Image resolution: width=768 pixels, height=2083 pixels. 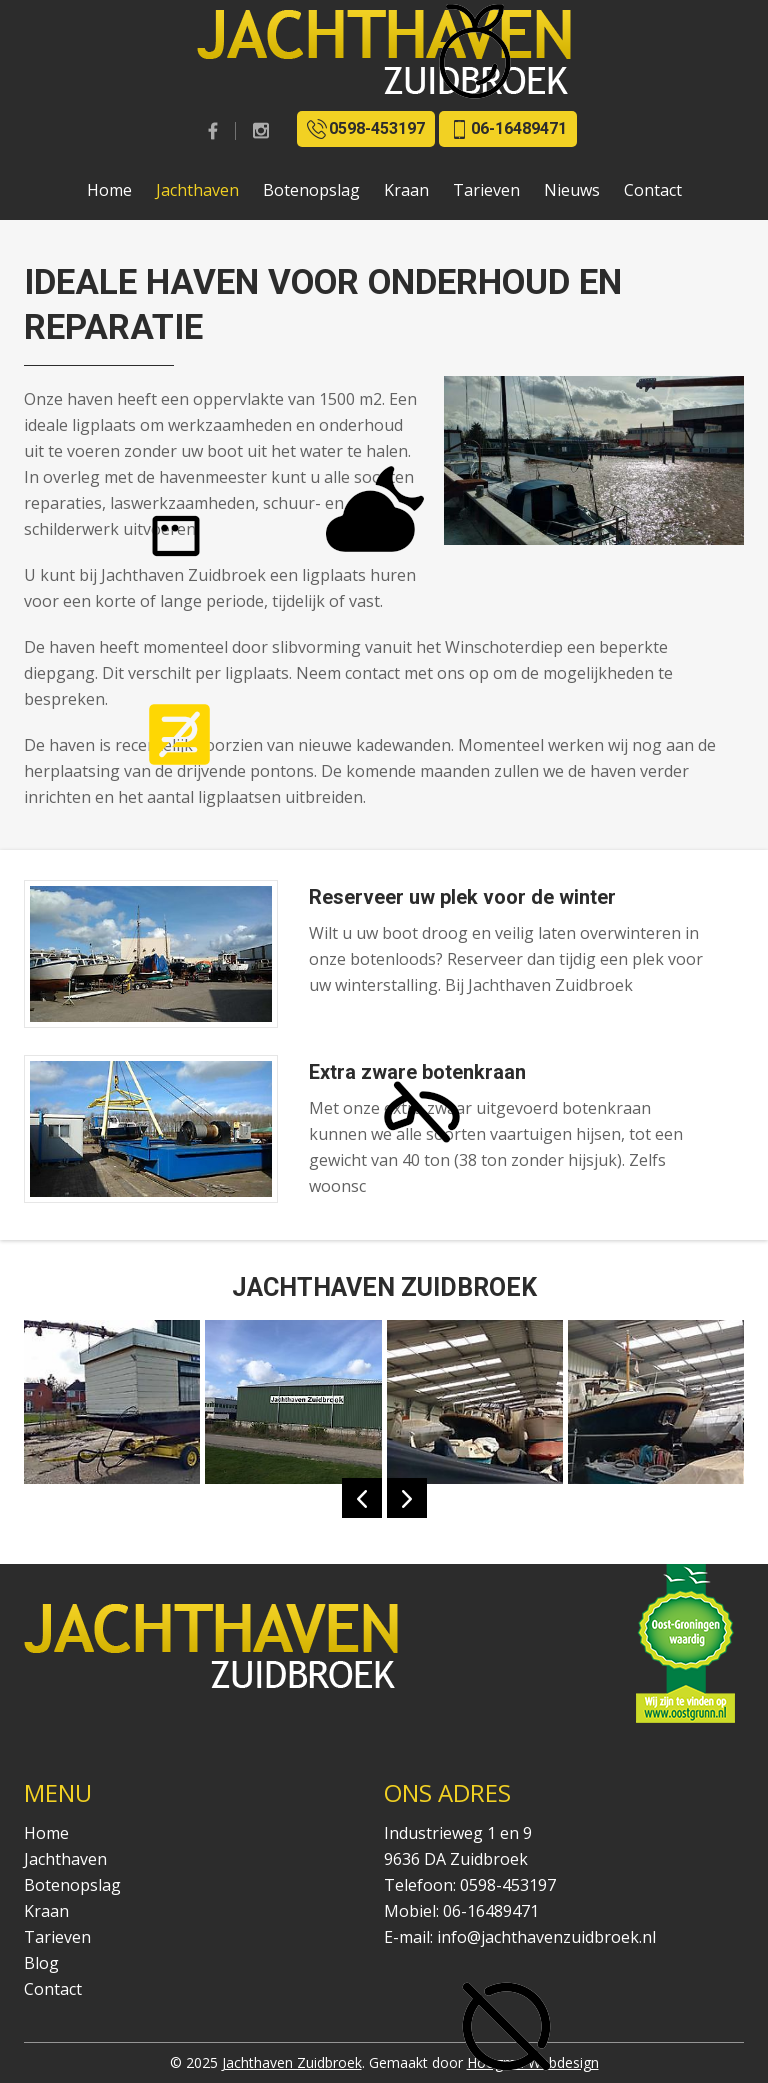 What do you see at coordinates (422, 1112) in the screenshot?
I see `end or reject an incoming call` at bounding box center [422, 1112].